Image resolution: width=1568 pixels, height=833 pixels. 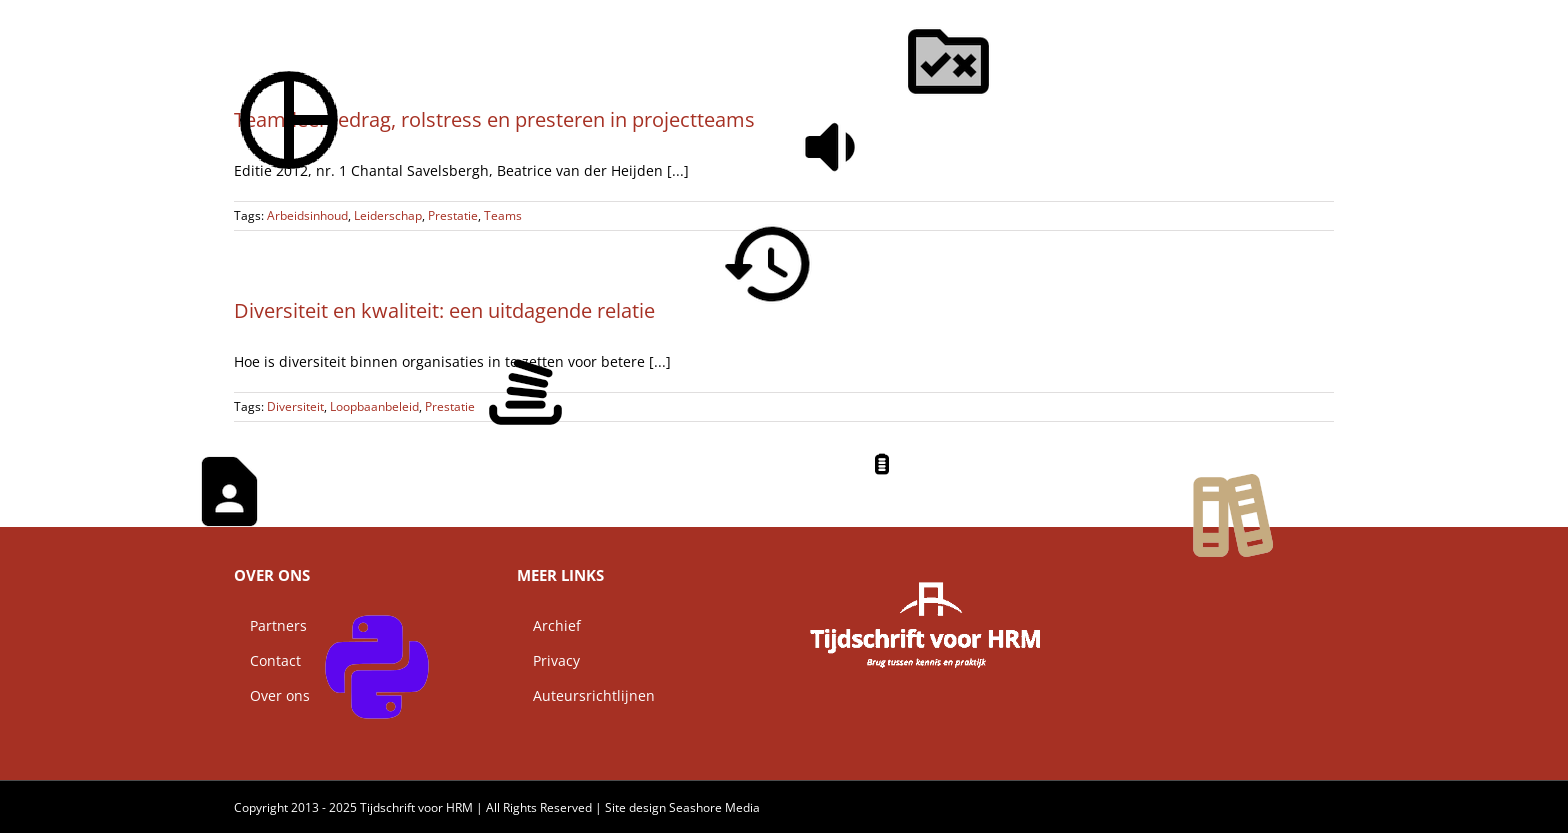 I want to click on python file or project indicator, so click(x=377, y=667).